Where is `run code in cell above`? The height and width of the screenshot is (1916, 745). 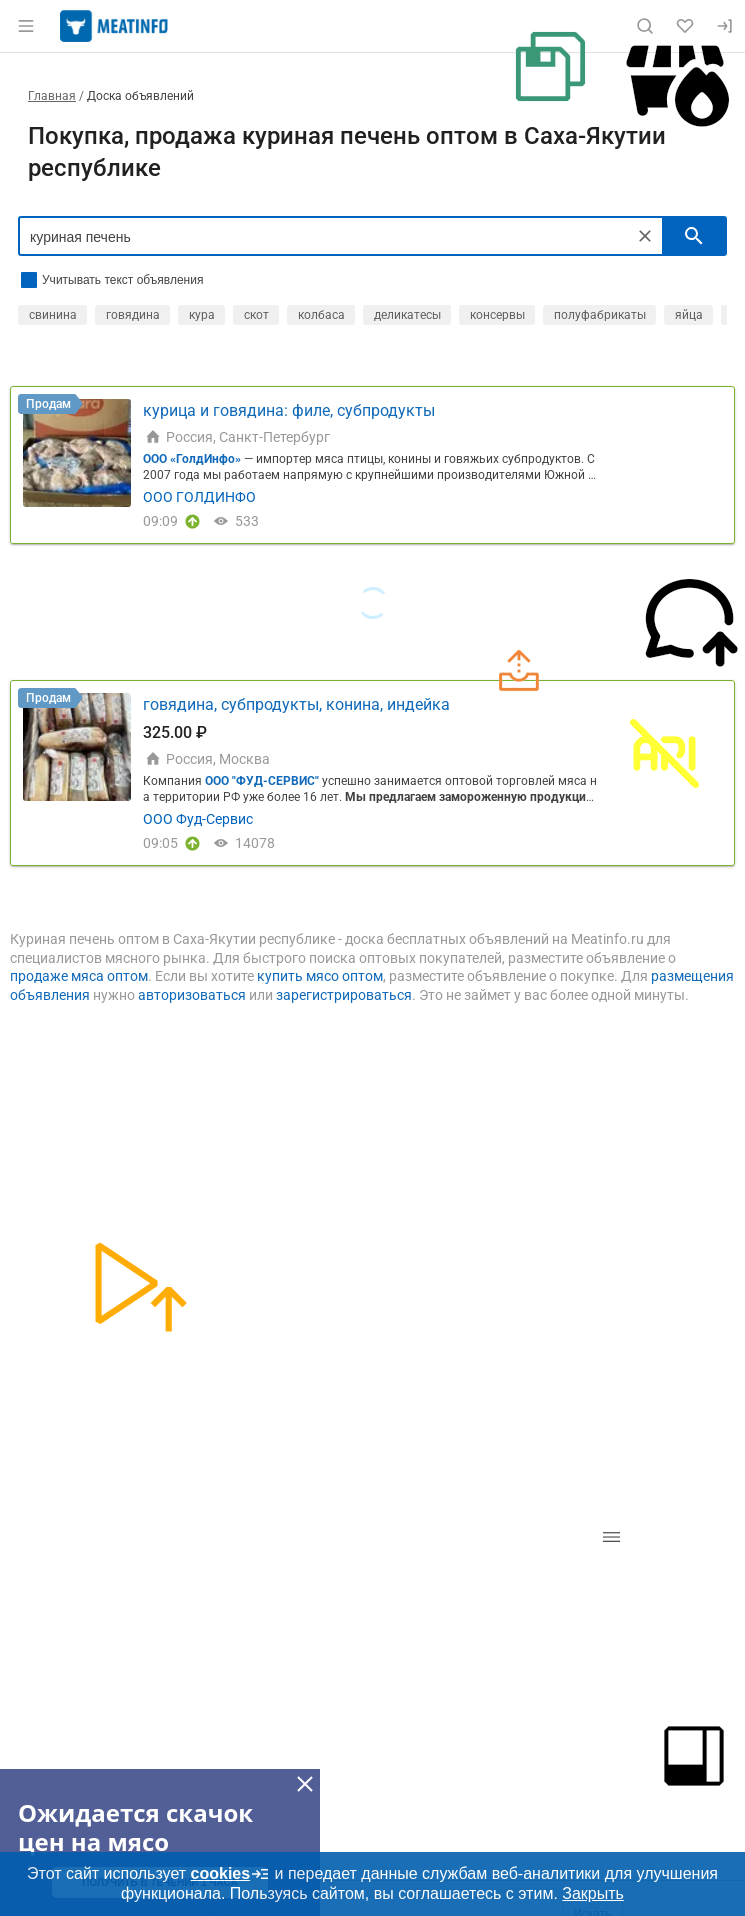
run code in cell above is located at coordinates (140, 1287).